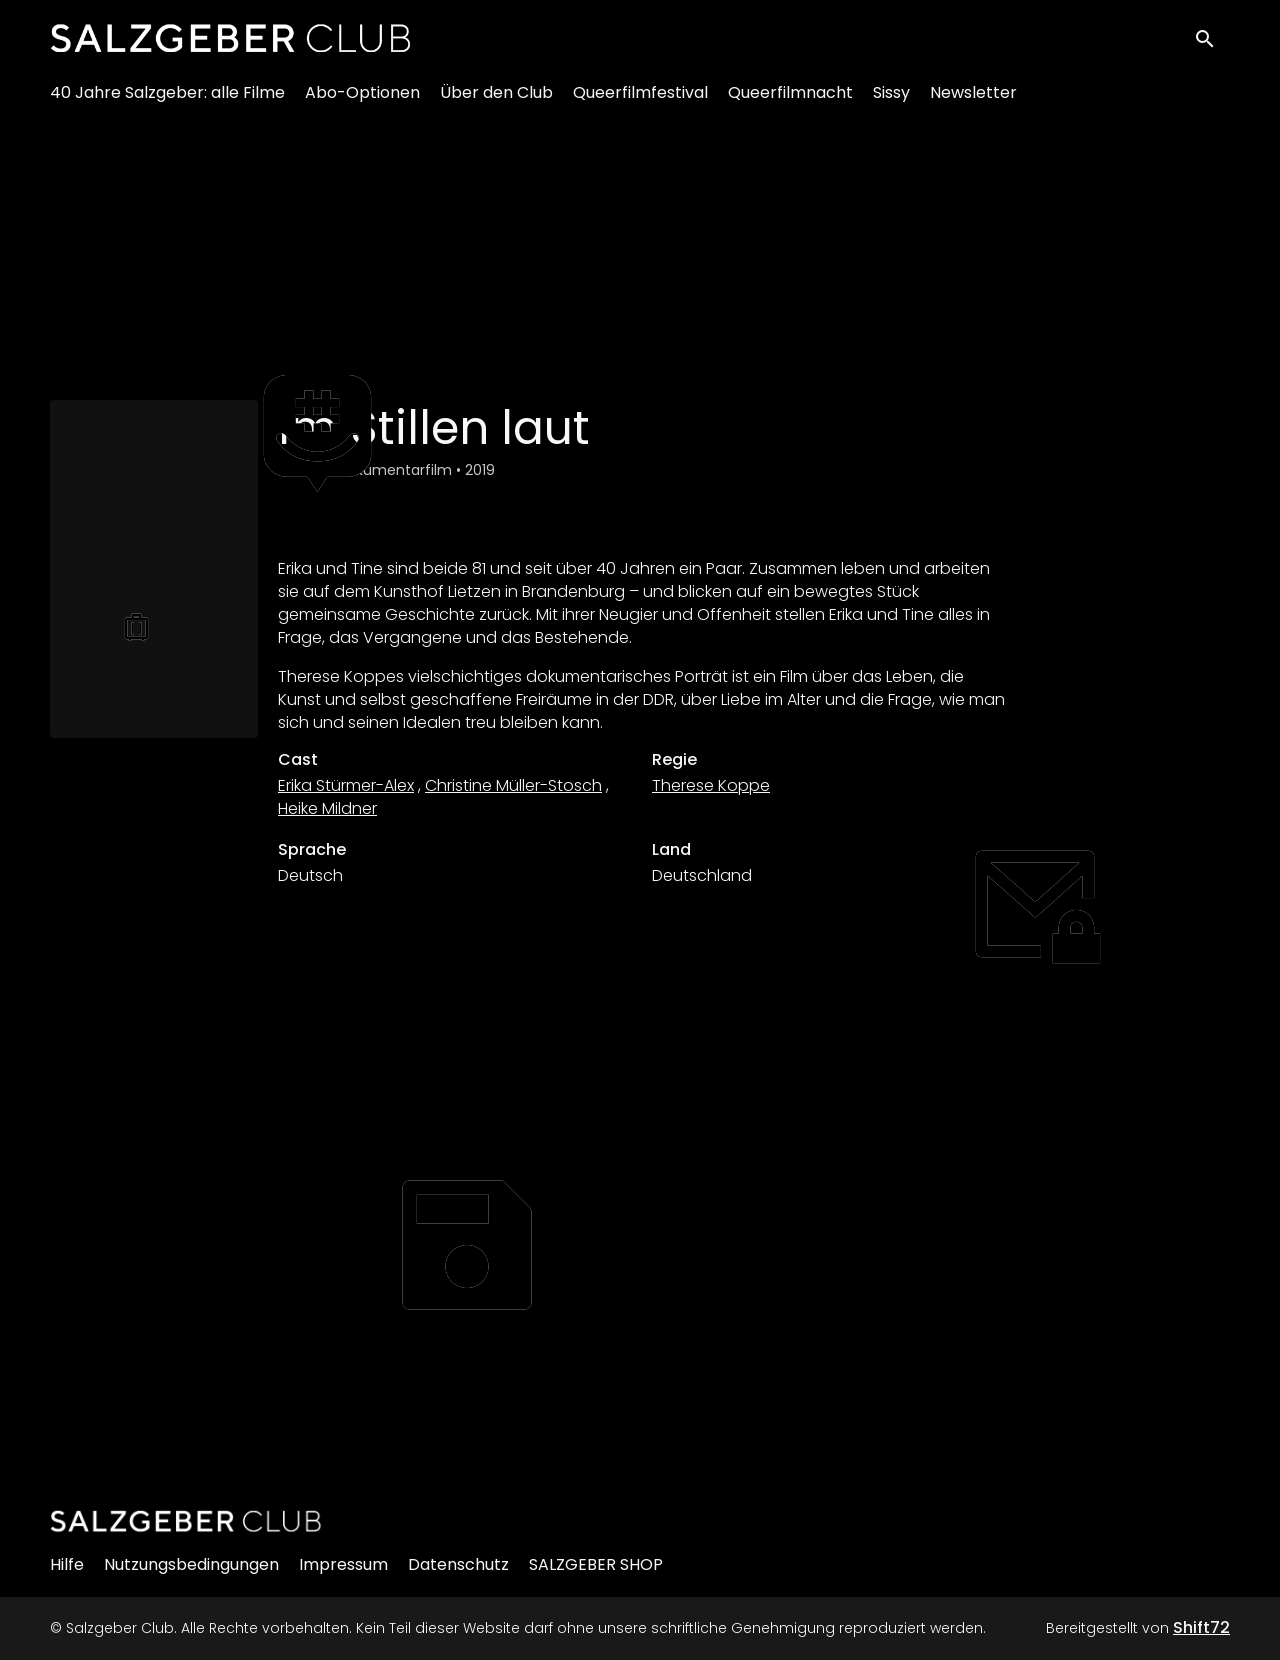 The width and height of the screenshot is (1280, 1660). I want to click on indicates encrypted or secure email, so click(1035, 904).